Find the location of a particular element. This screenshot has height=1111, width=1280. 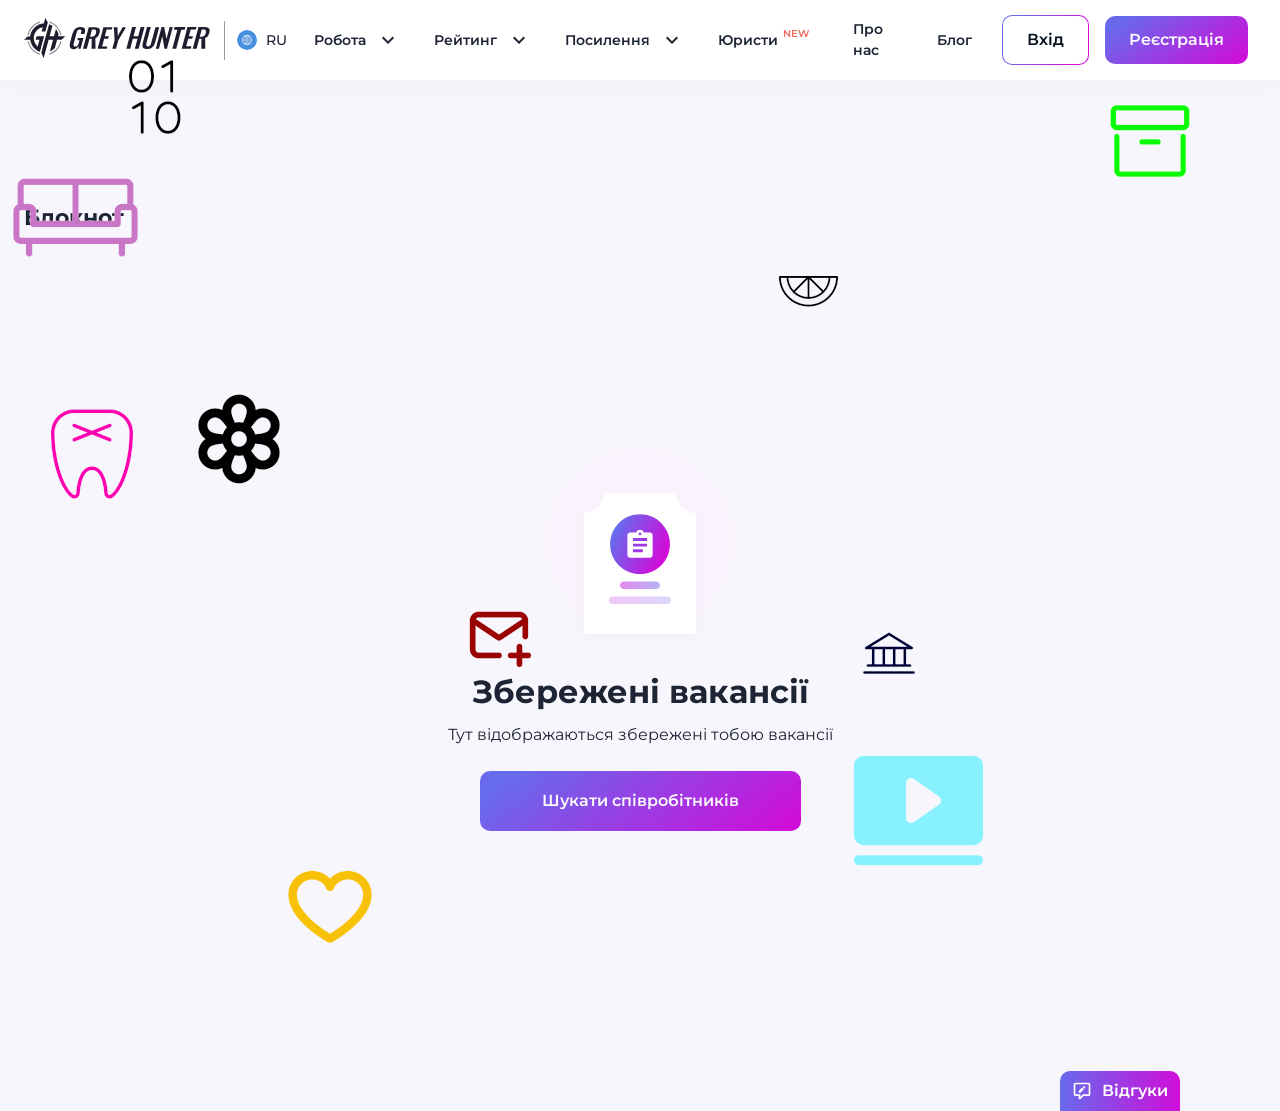

browse furniture or home decor items is located at coordinates (75, 215).